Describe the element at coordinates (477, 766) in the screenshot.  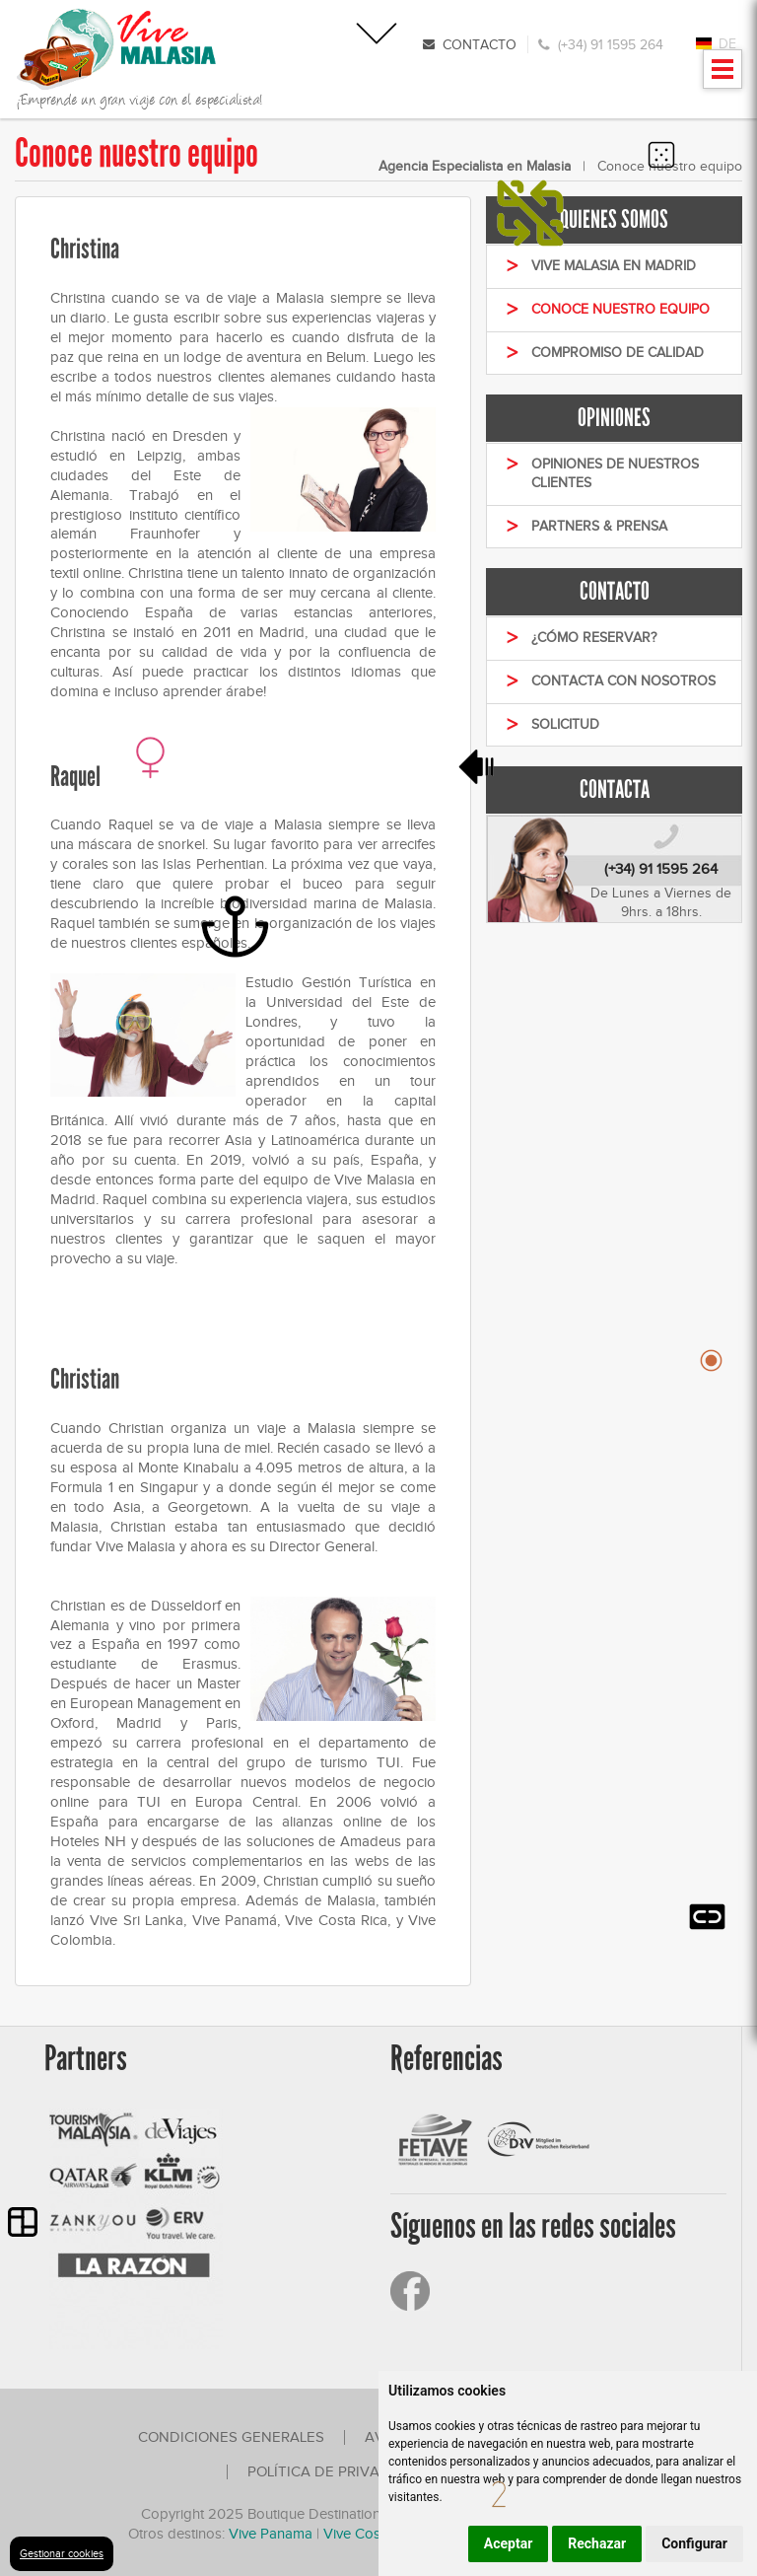
I see `go back multiple steps` at that location.